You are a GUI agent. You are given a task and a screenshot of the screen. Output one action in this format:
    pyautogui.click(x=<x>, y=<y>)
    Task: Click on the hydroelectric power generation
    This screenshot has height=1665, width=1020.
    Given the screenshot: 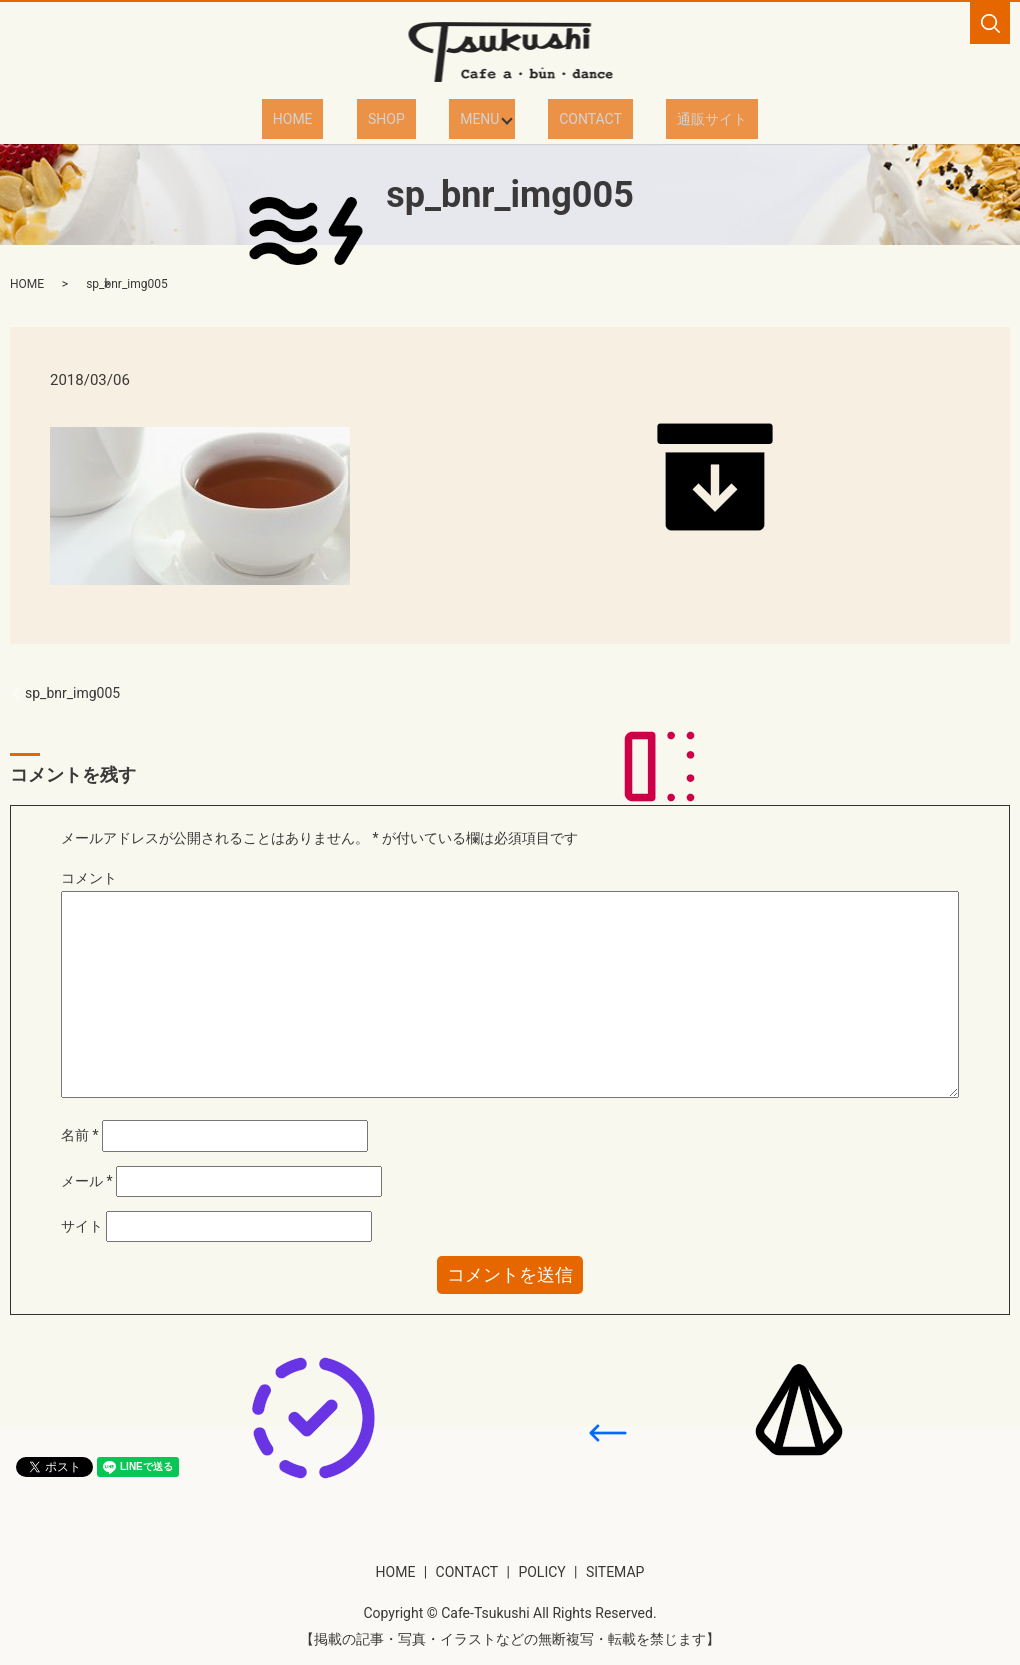 What is the action you would take?
    pyautogui.click(x=306, y=231)
    